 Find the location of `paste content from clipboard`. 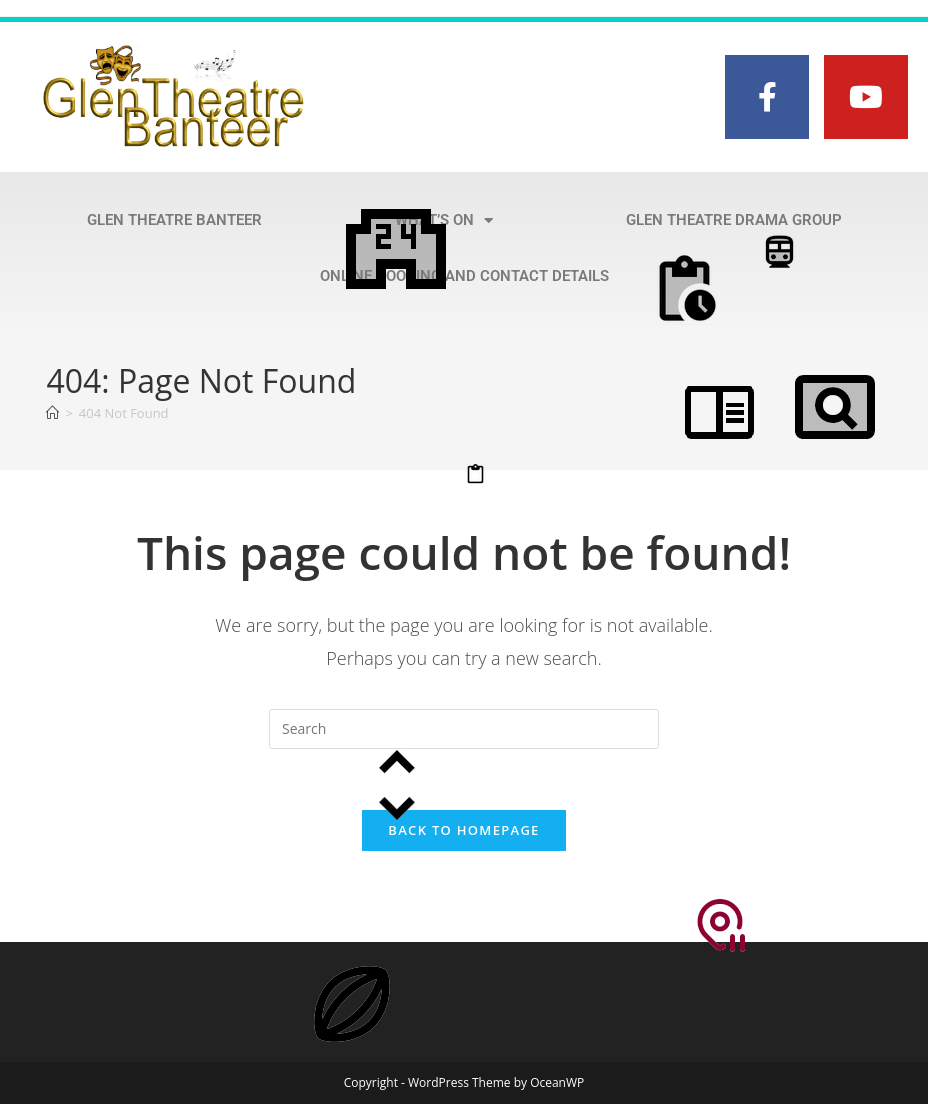

paste content from clipboard is located at coordinates (475, 474).